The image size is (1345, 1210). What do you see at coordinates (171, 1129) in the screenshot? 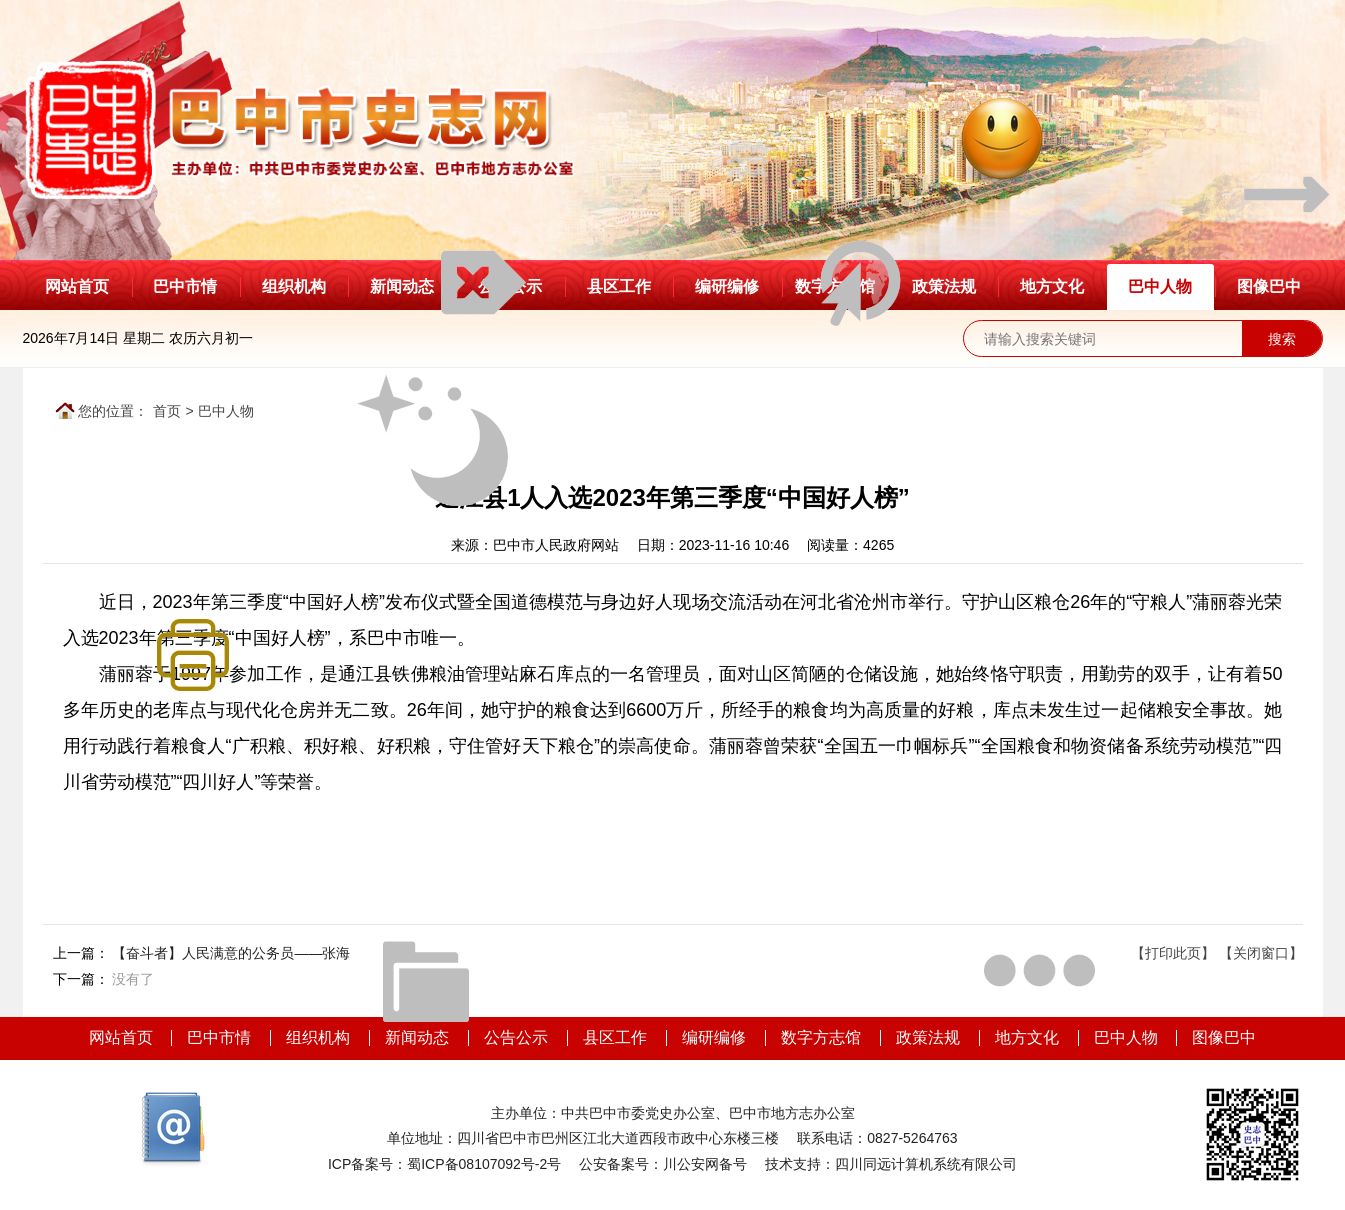
I see `open your address book or contacts` at bounding box center [171, 1129].